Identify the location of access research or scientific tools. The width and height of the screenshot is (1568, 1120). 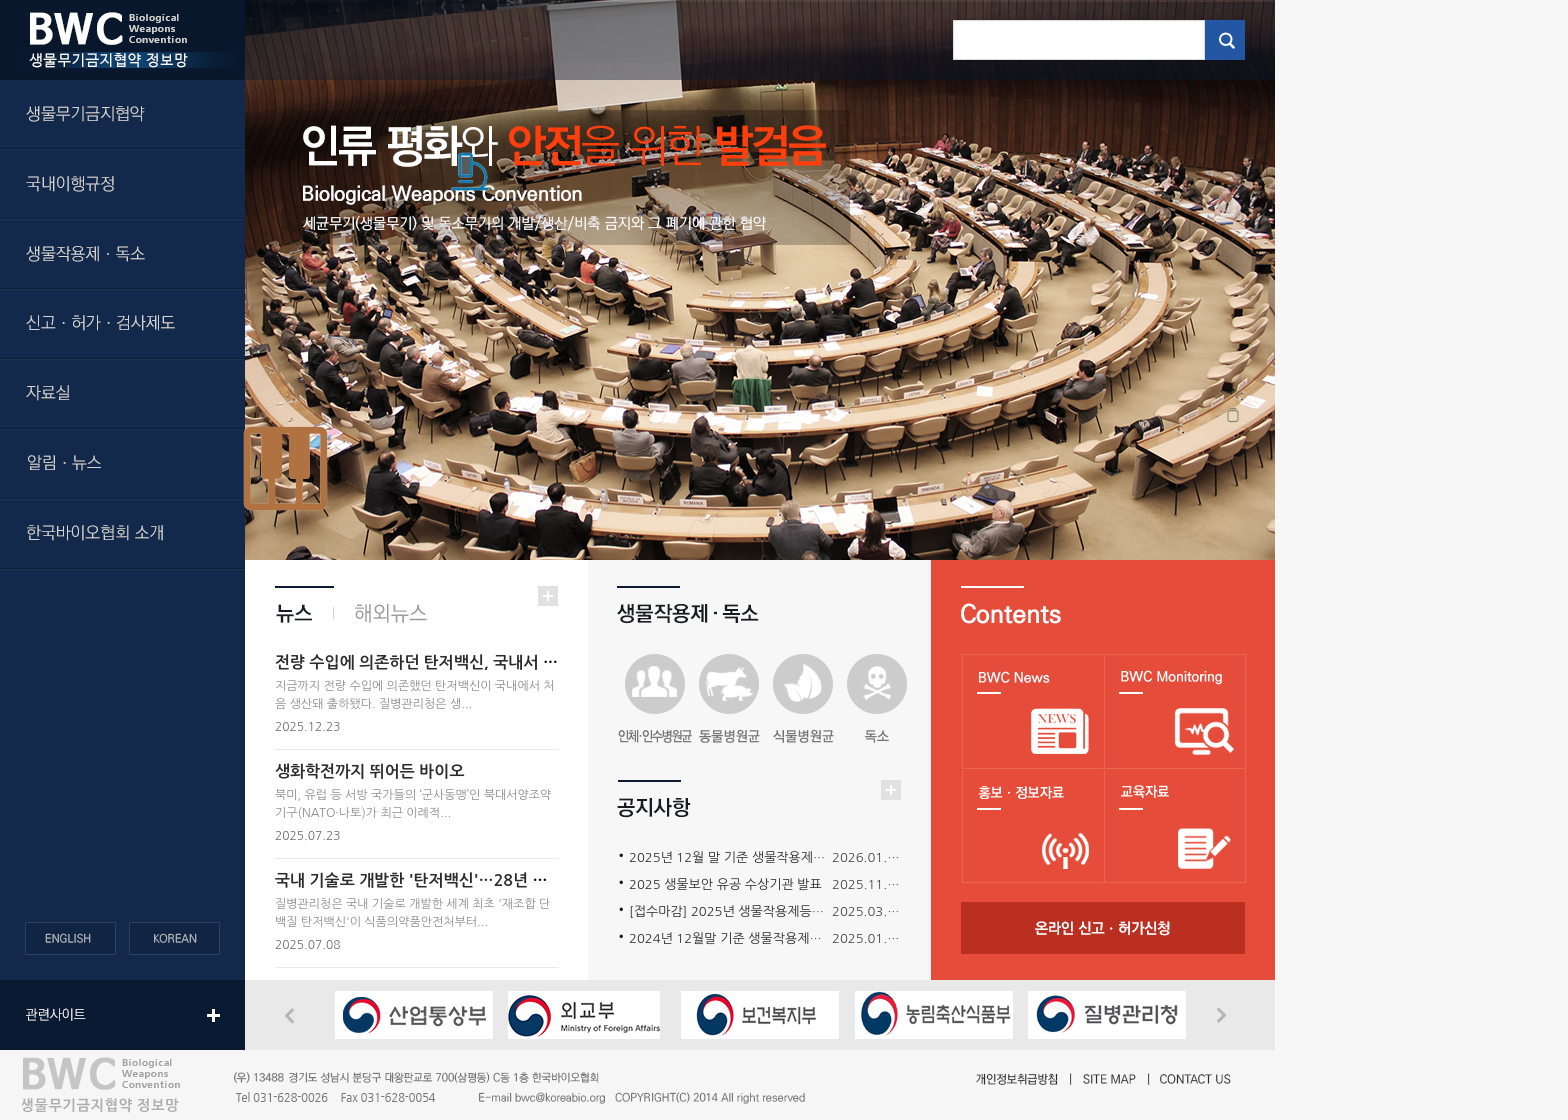
(470, 173).